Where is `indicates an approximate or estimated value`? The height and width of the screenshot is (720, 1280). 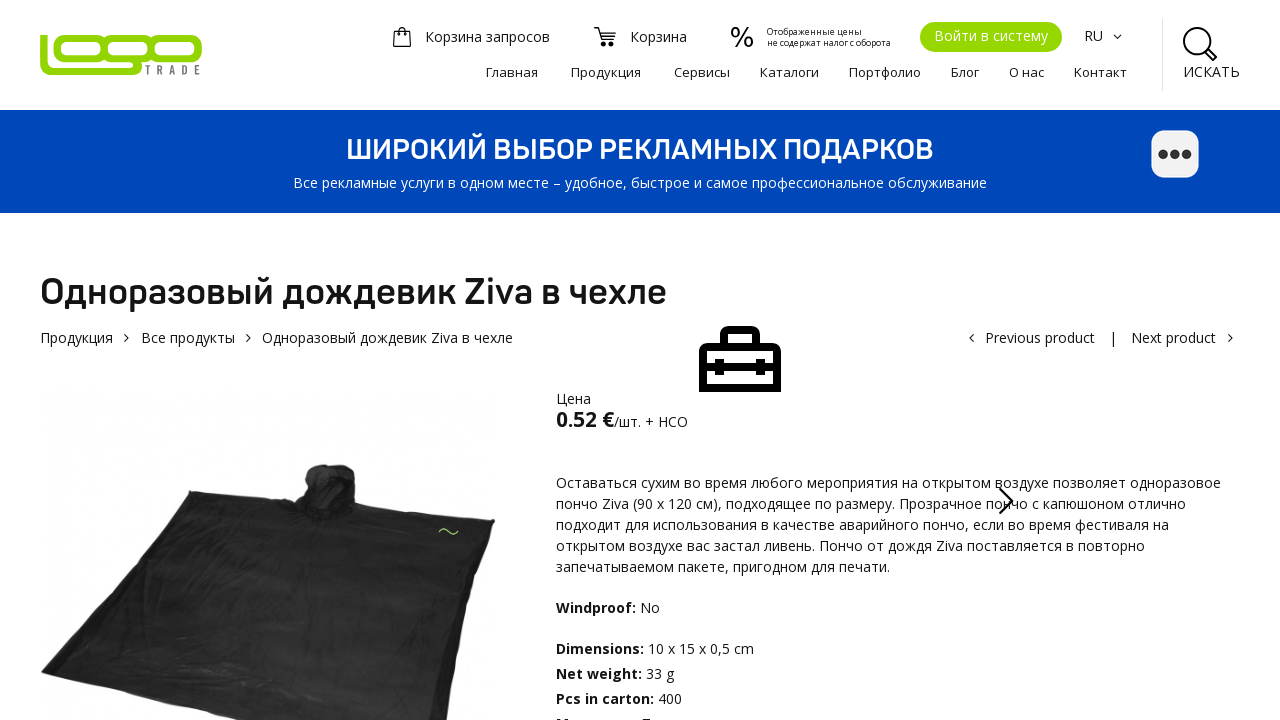 indicates an approximate or estimated value is located at coordinates (448, 531).